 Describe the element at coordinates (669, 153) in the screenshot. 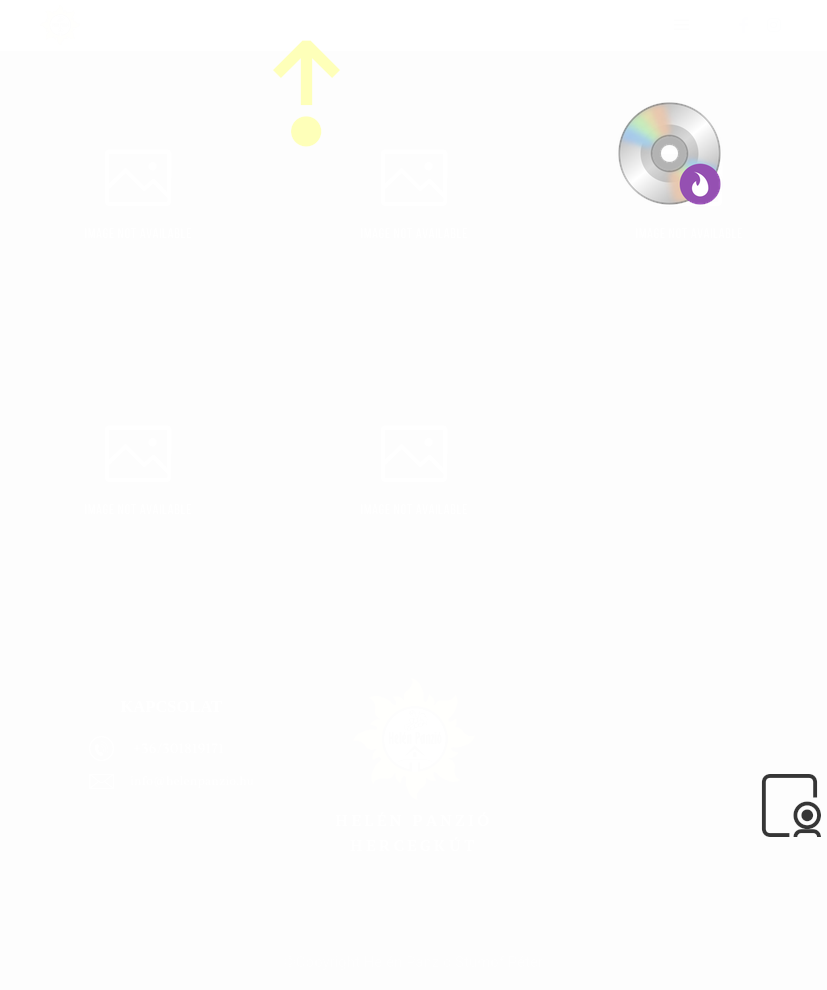

I see `burn data to a dvd disc` at that location.